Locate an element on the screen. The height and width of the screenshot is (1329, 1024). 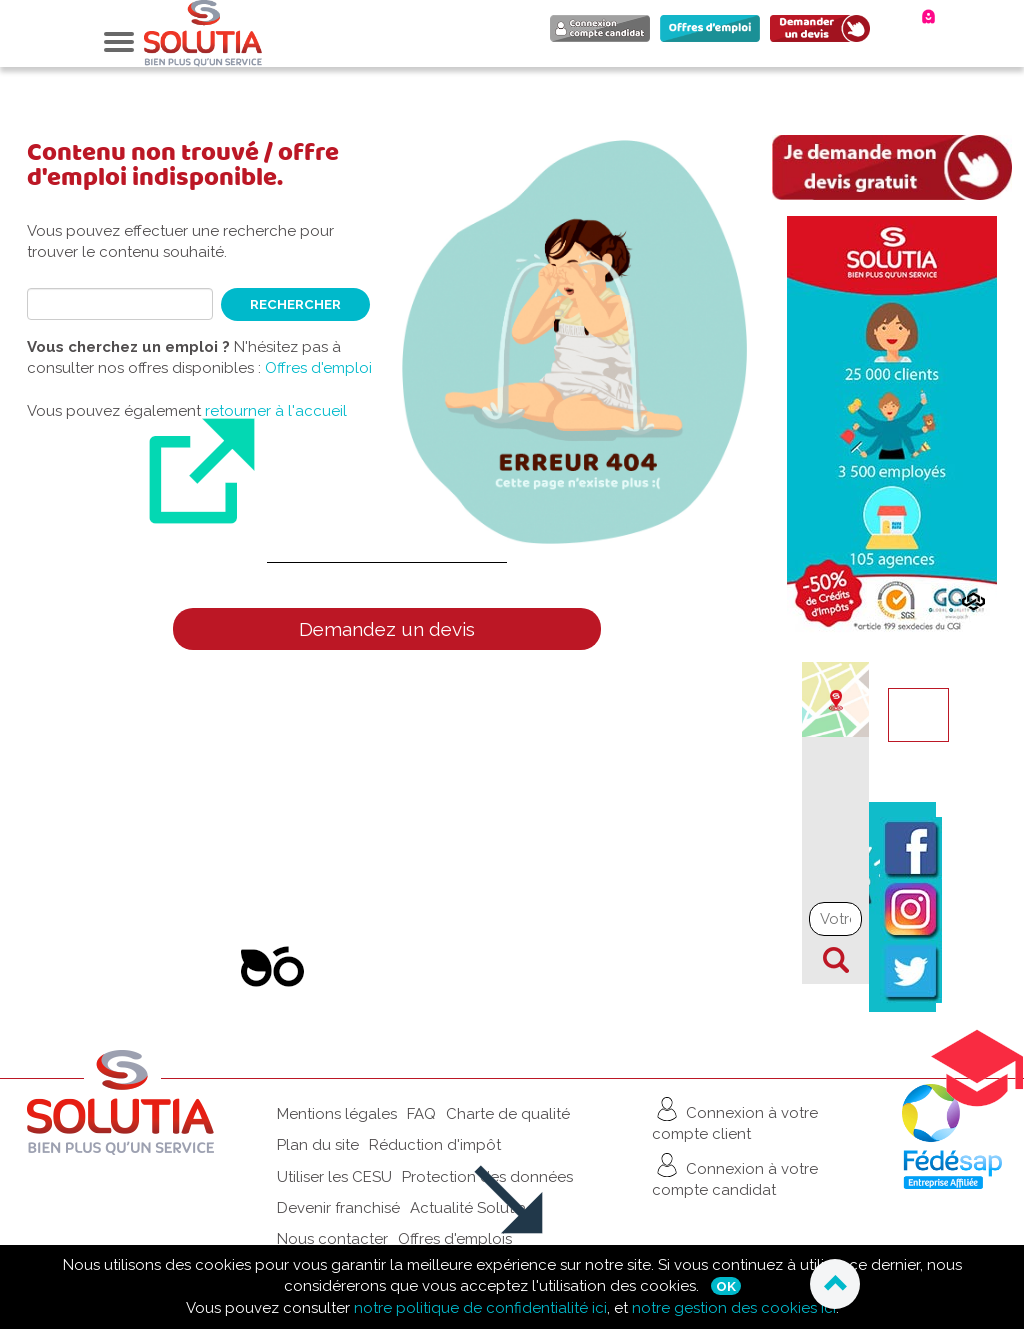
open the nextbike bike-sharing app is located at coordinates (272, 966).